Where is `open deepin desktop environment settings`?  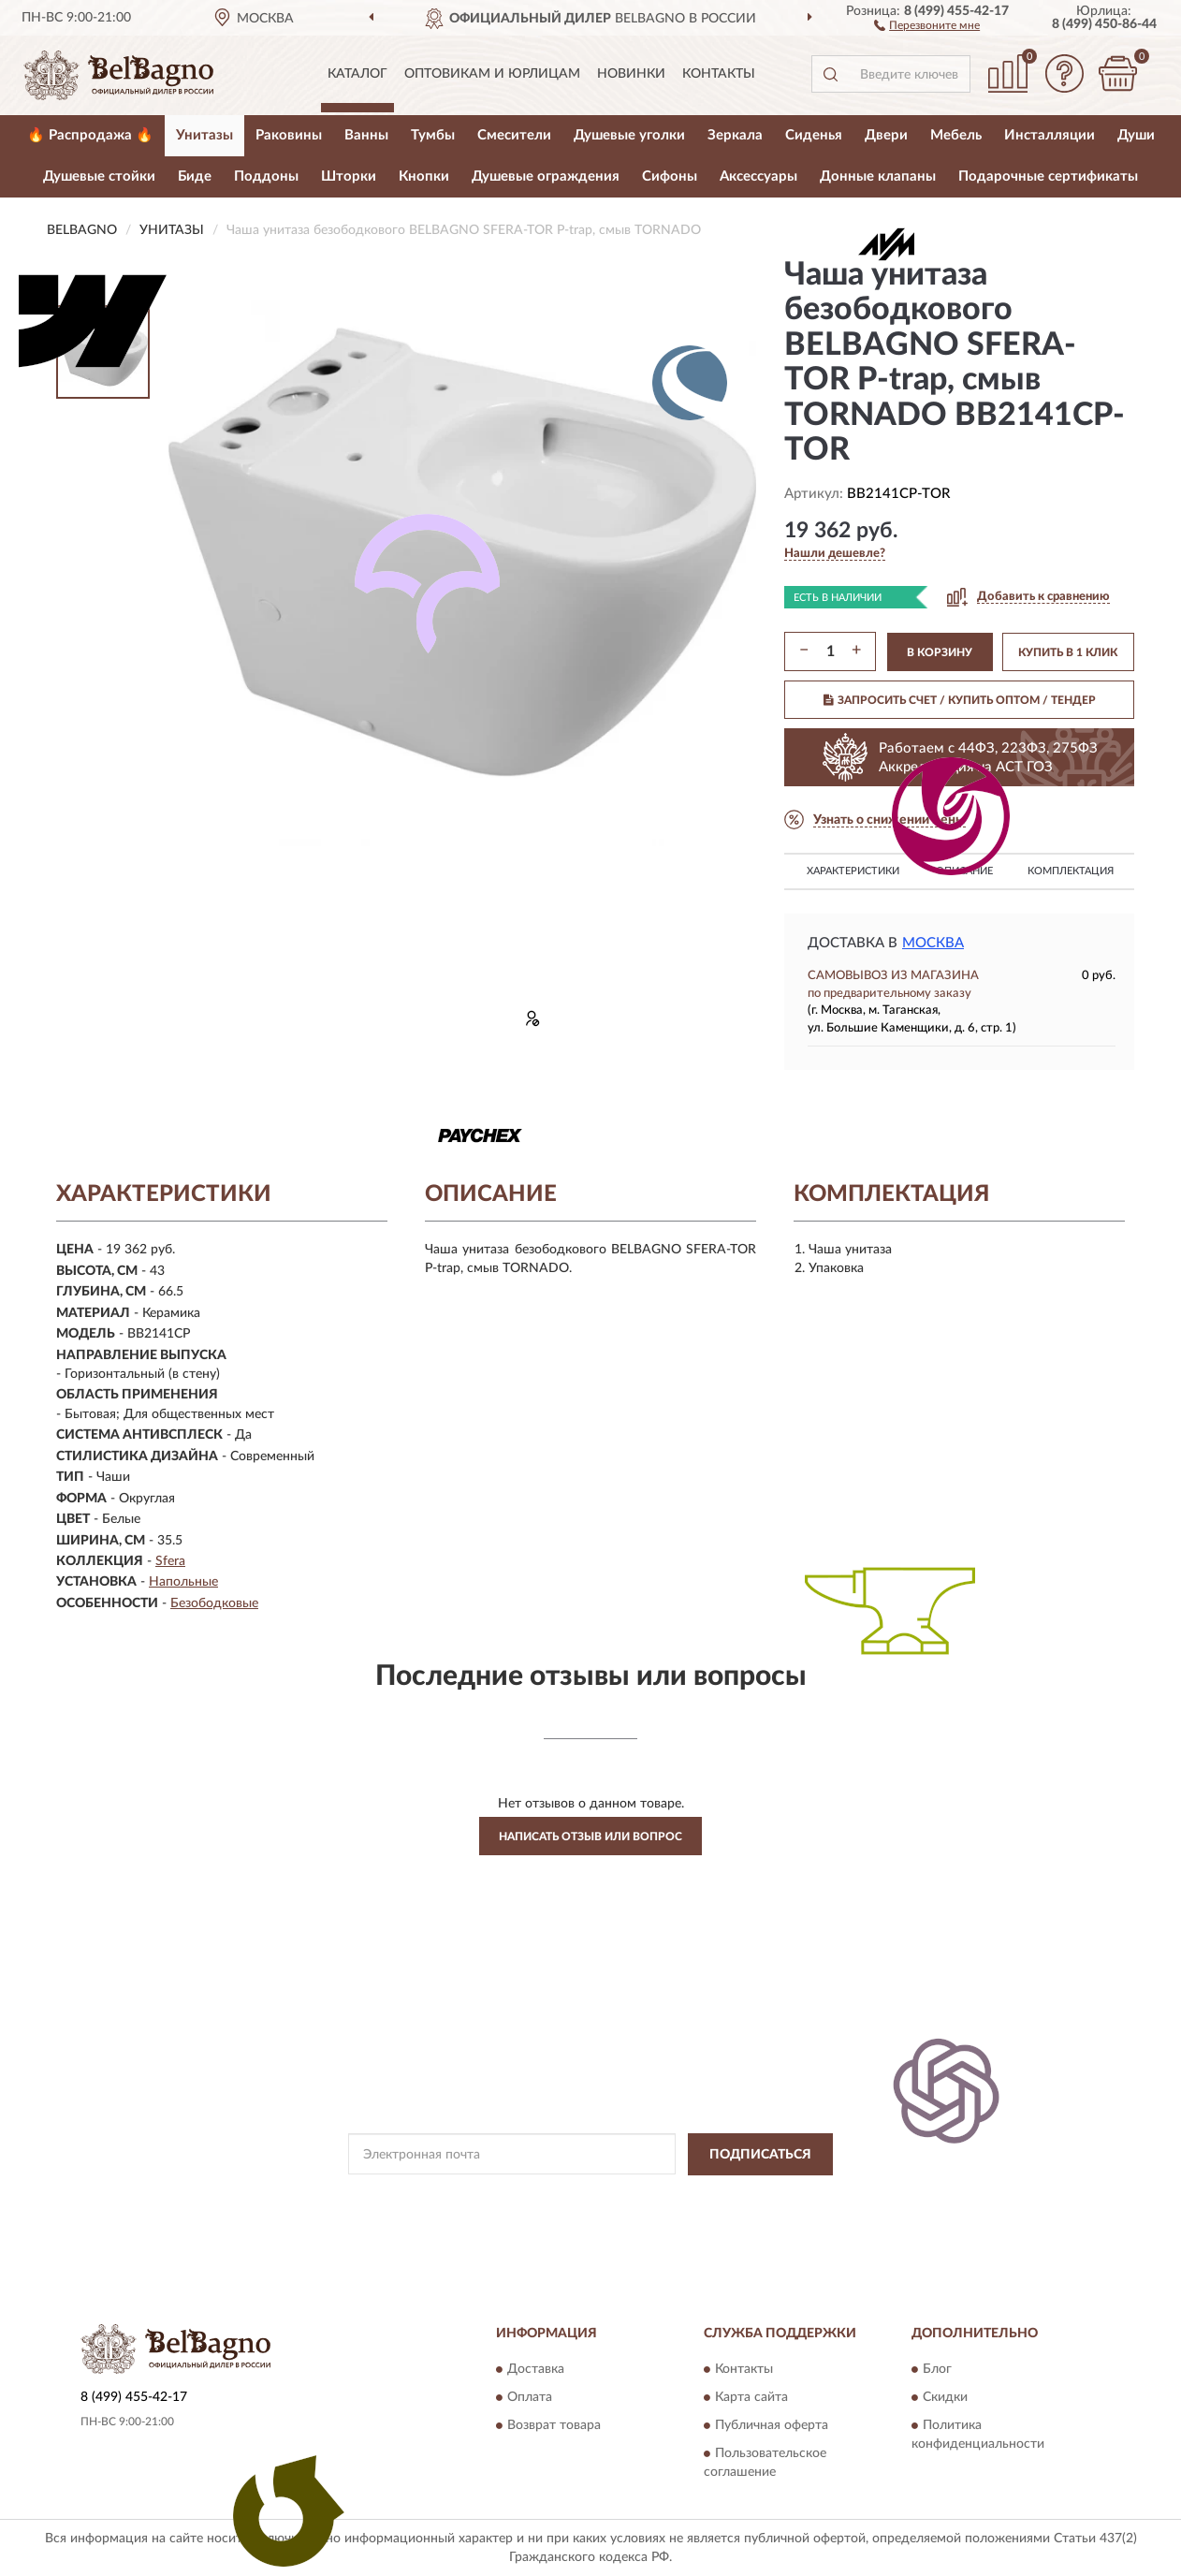
open deepin desktop environment settings is located at coordinates (951, 816).